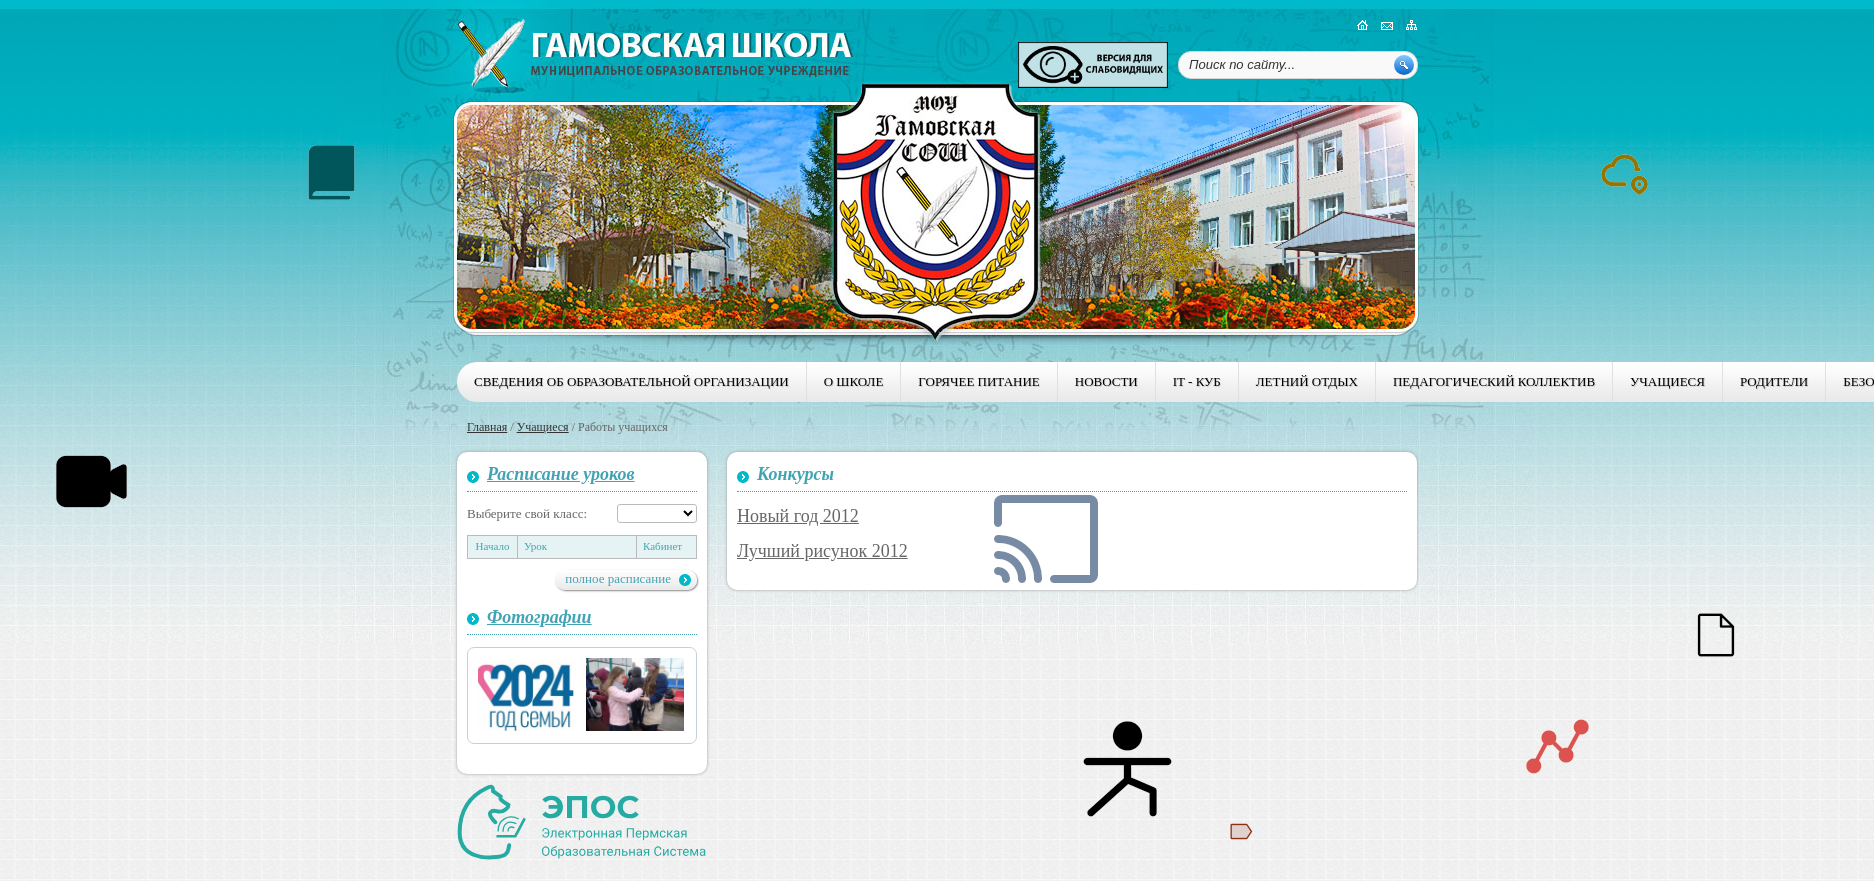 The width and height of the screenshot is (1874, 881). Describe the element at coordinates (1557, 746) in the screenshot. I see `view connected data points or analytics` at that location.